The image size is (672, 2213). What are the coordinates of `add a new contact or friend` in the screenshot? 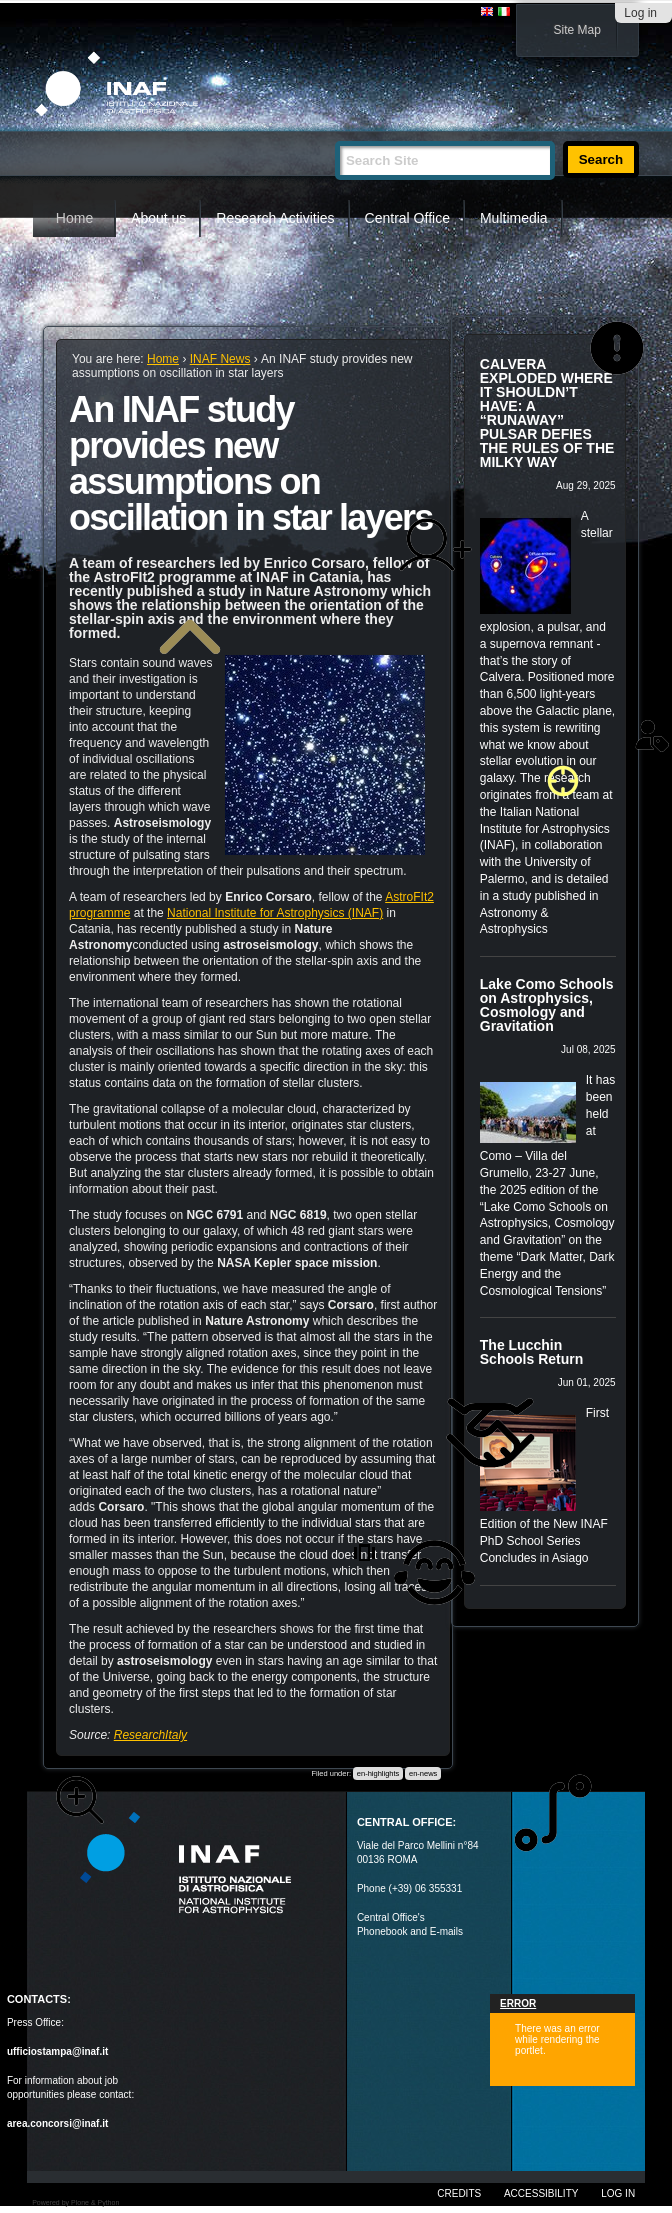 It's located at (433, 547).